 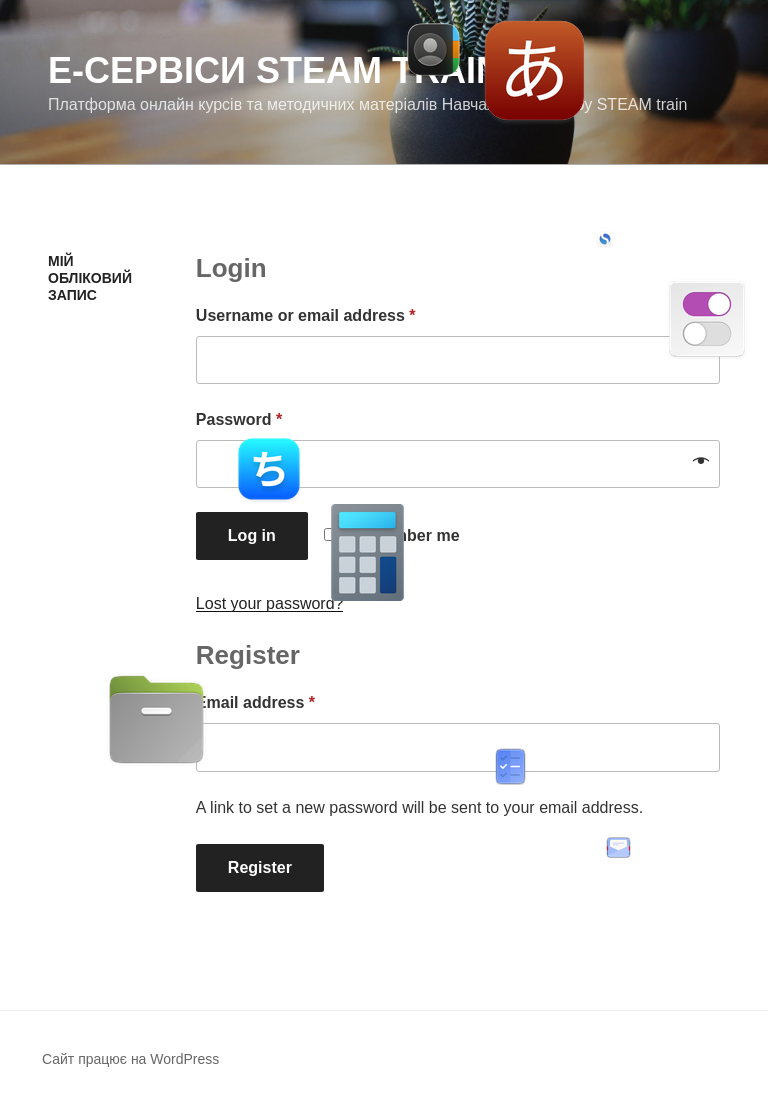 I want to click on open JapaChar app for learning Japanese characters, so click(x=534, y=70).